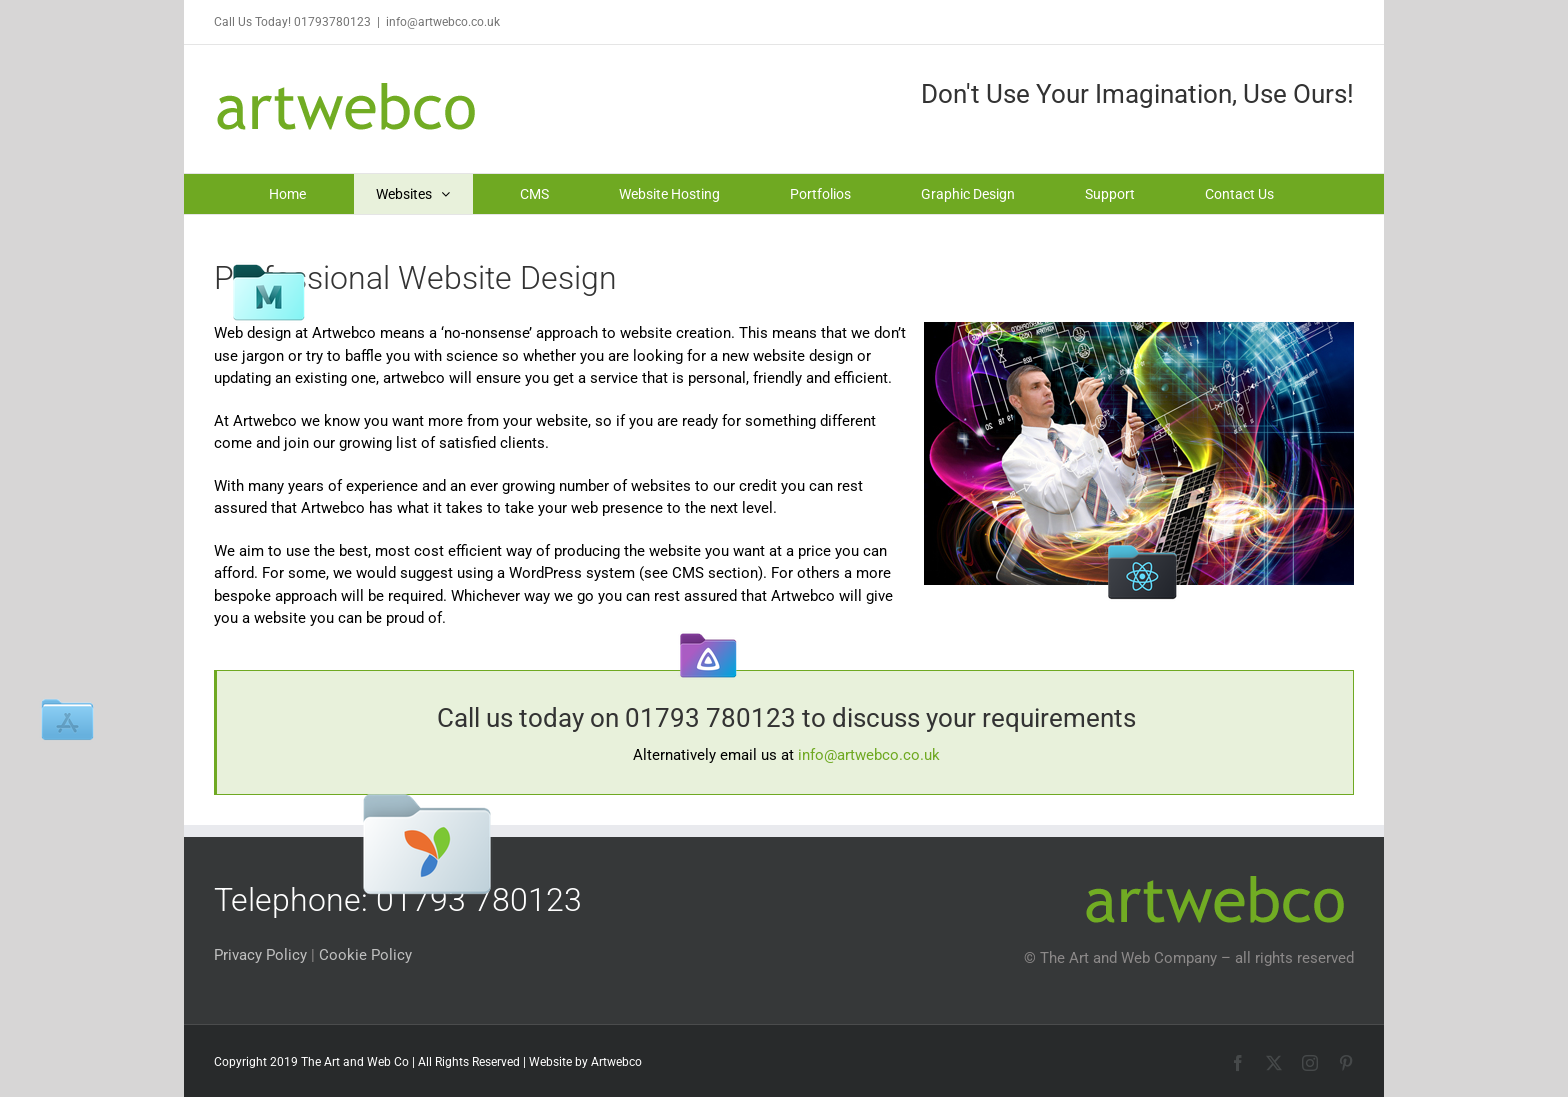 Image resolution: width=1568 pixels, height=1097 pixels. I want to click on open your templates folder, so click(67, 719).